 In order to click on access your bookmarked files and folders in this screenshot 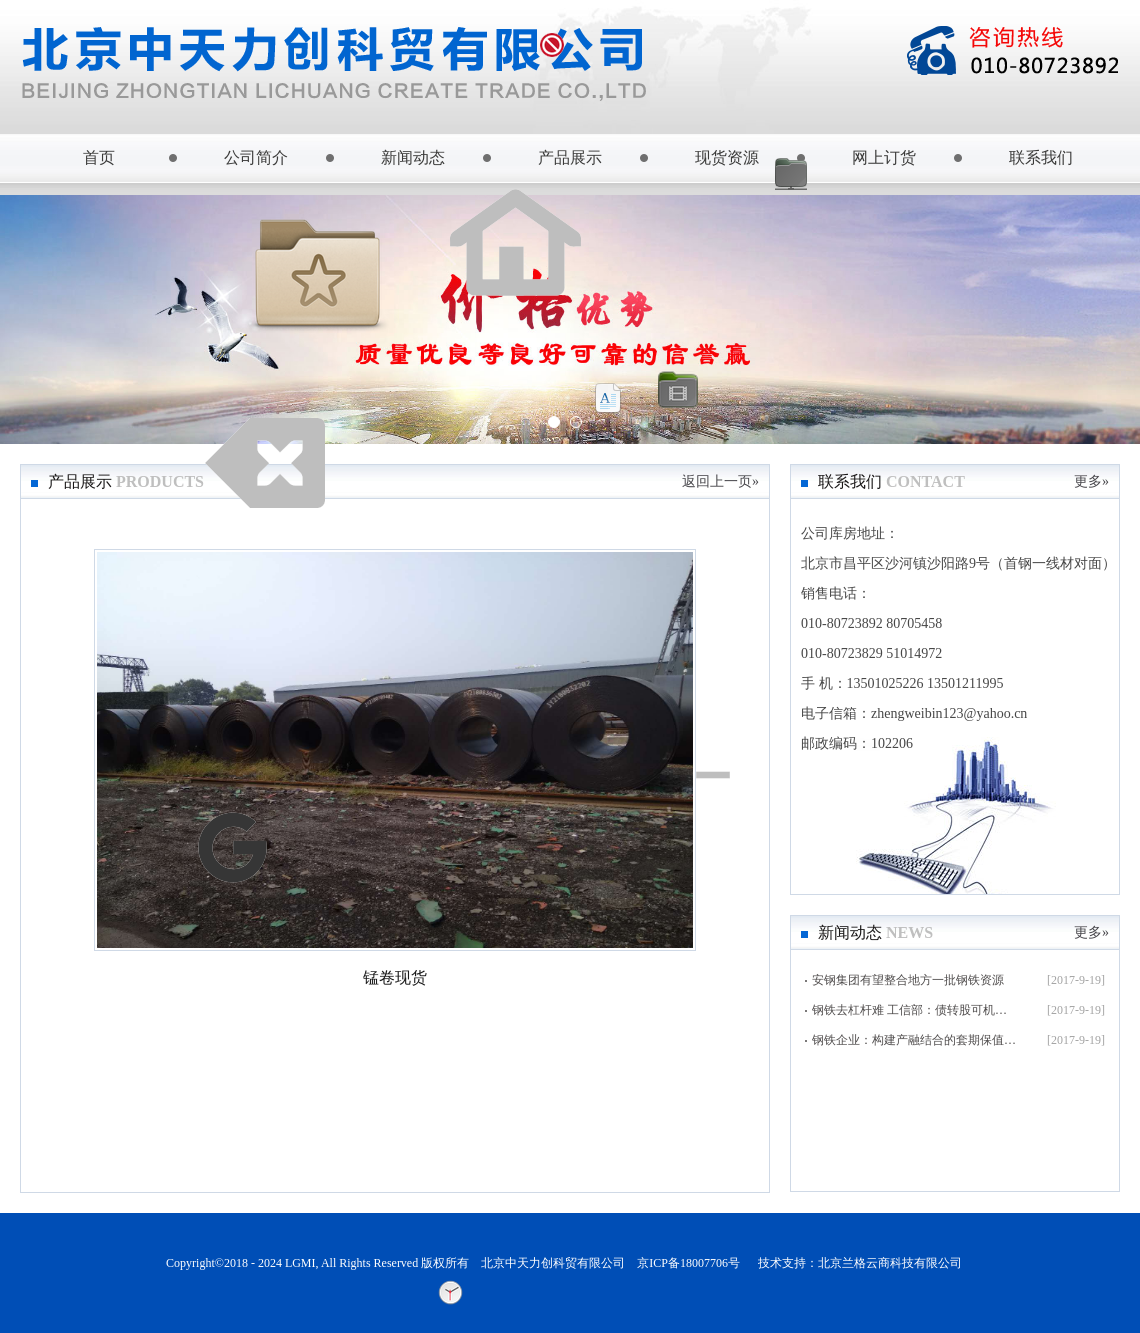, I will do `click(317, 279)`.